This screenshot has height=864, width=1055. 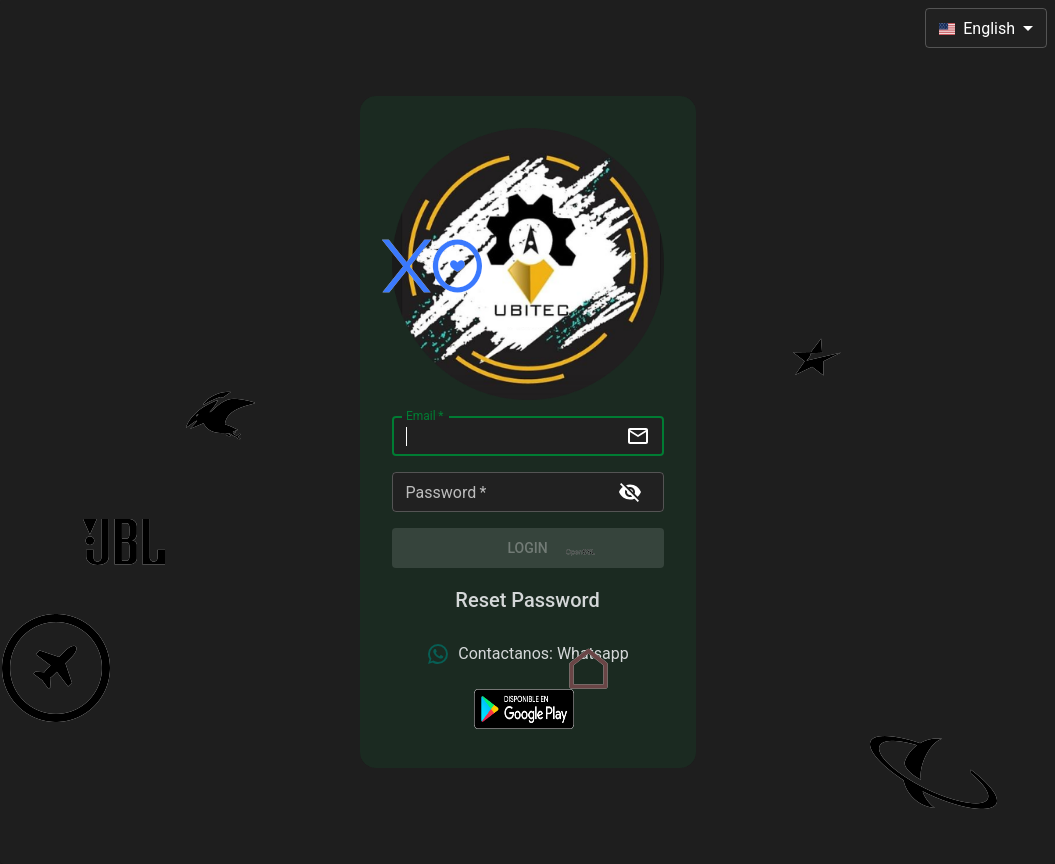 What do you see at coordinates (432, 266) in the screenshot?
I see `xo brand logo` at bounding box center [432, 266].